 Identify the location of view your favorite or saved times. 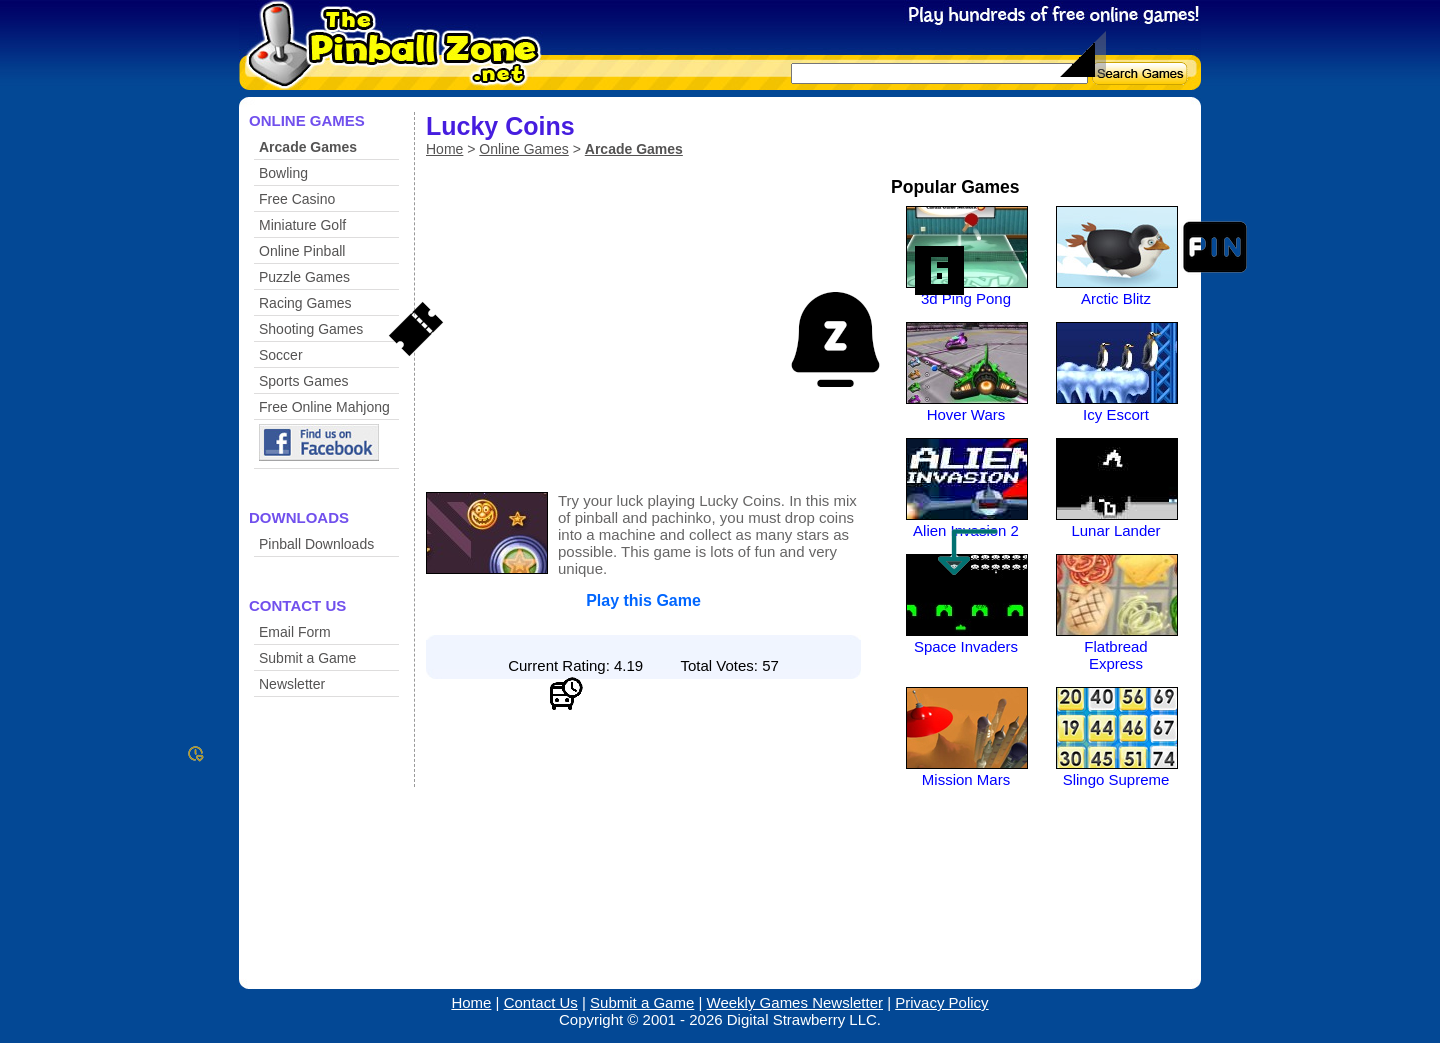
(195, 753).